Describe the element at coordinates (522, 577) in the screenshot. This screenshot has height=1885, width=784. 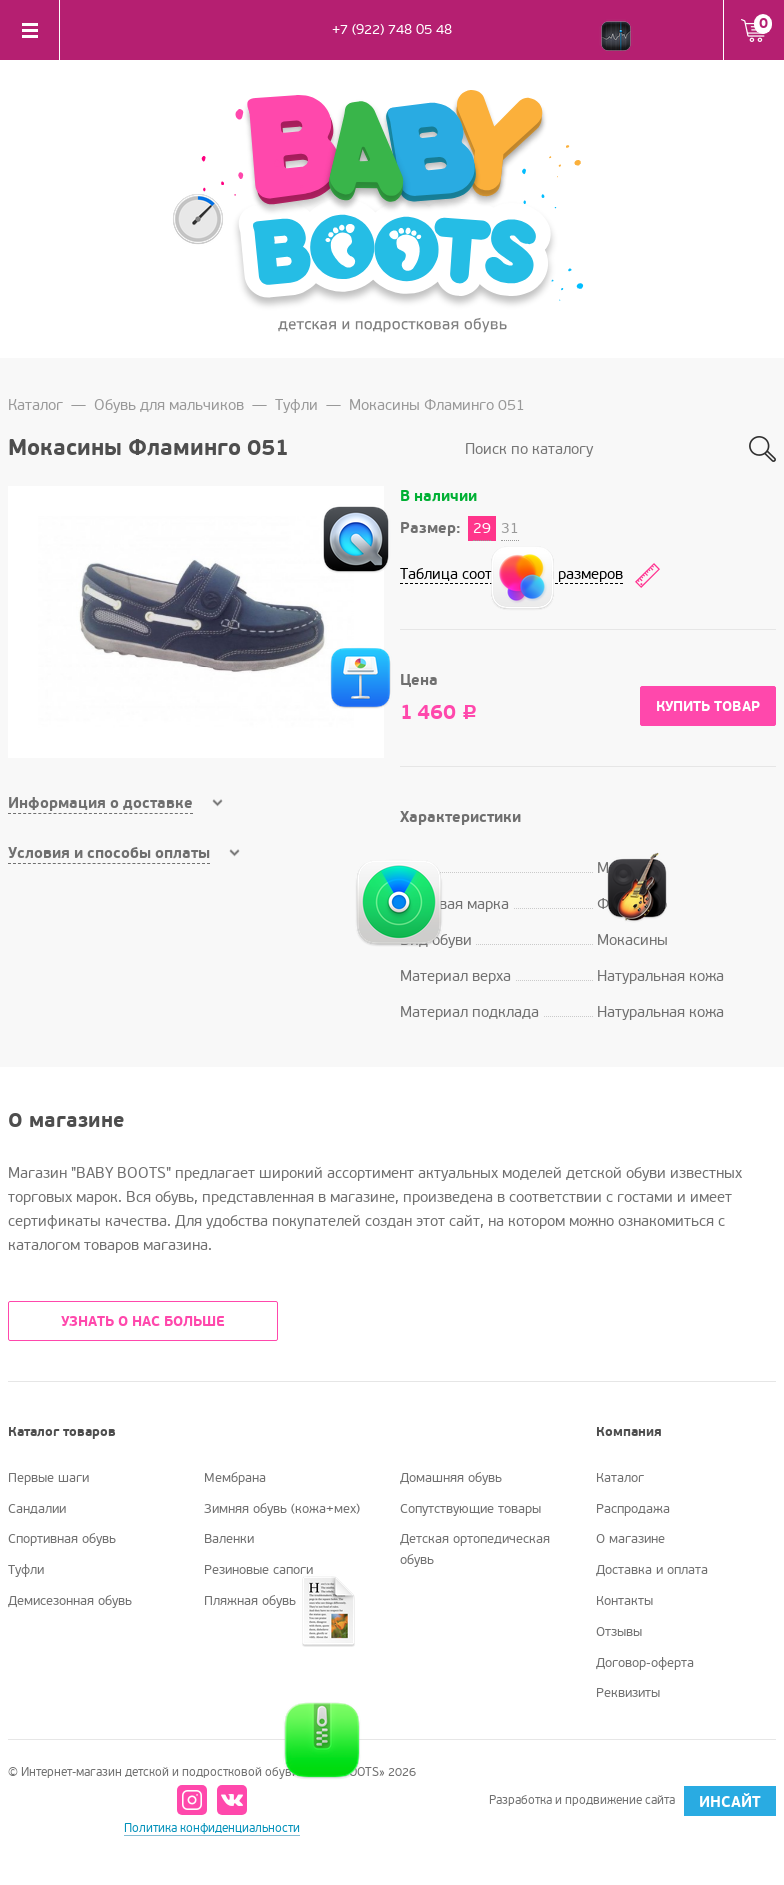
I see `open Game Center app` at that location.